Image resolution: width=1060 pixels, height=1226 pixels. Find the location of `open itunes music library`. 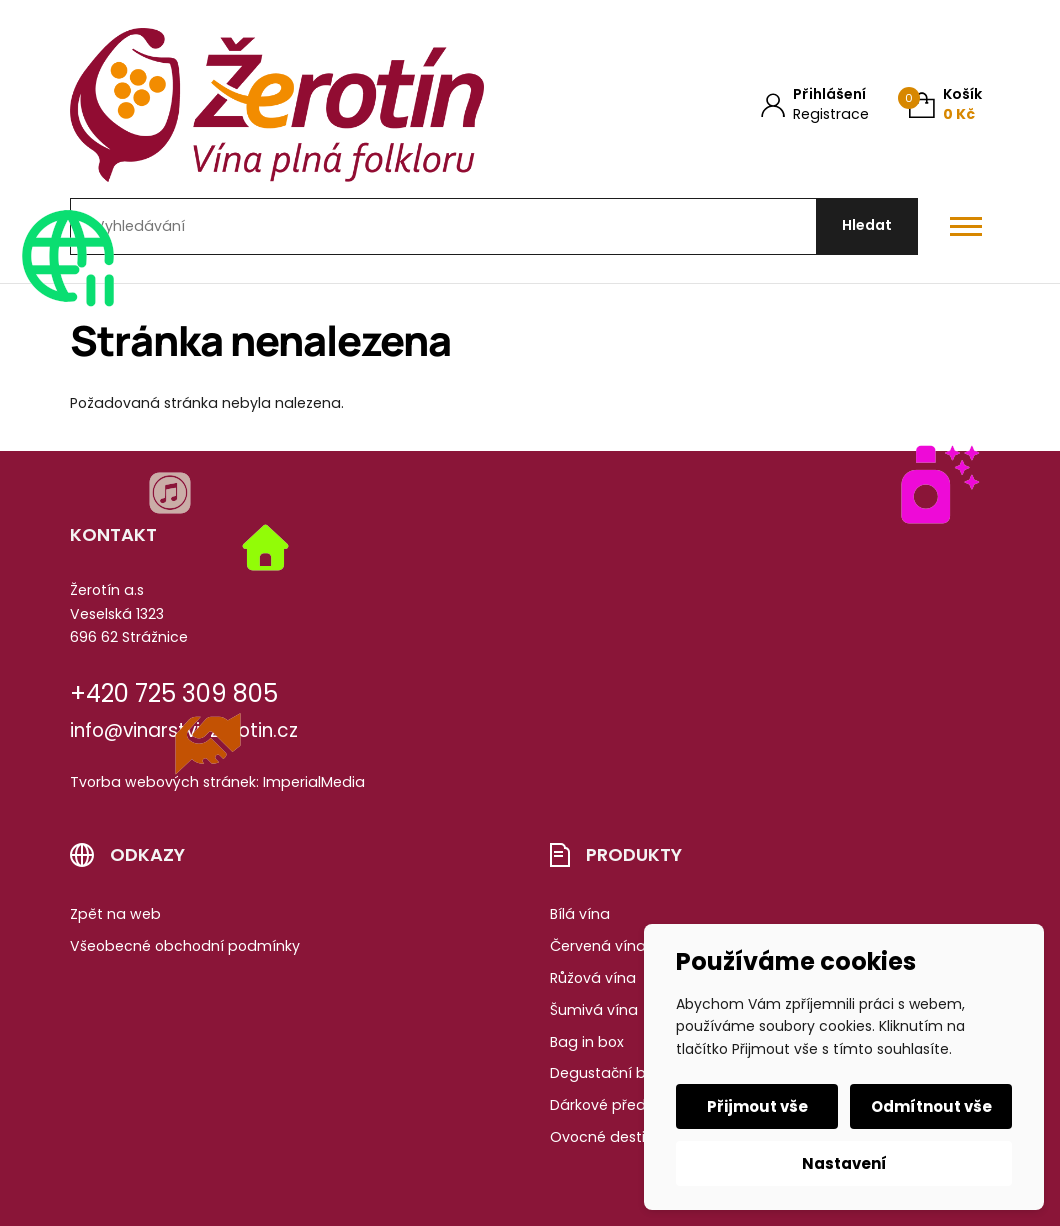

open itunes music library is located at coordinates (170, 493).